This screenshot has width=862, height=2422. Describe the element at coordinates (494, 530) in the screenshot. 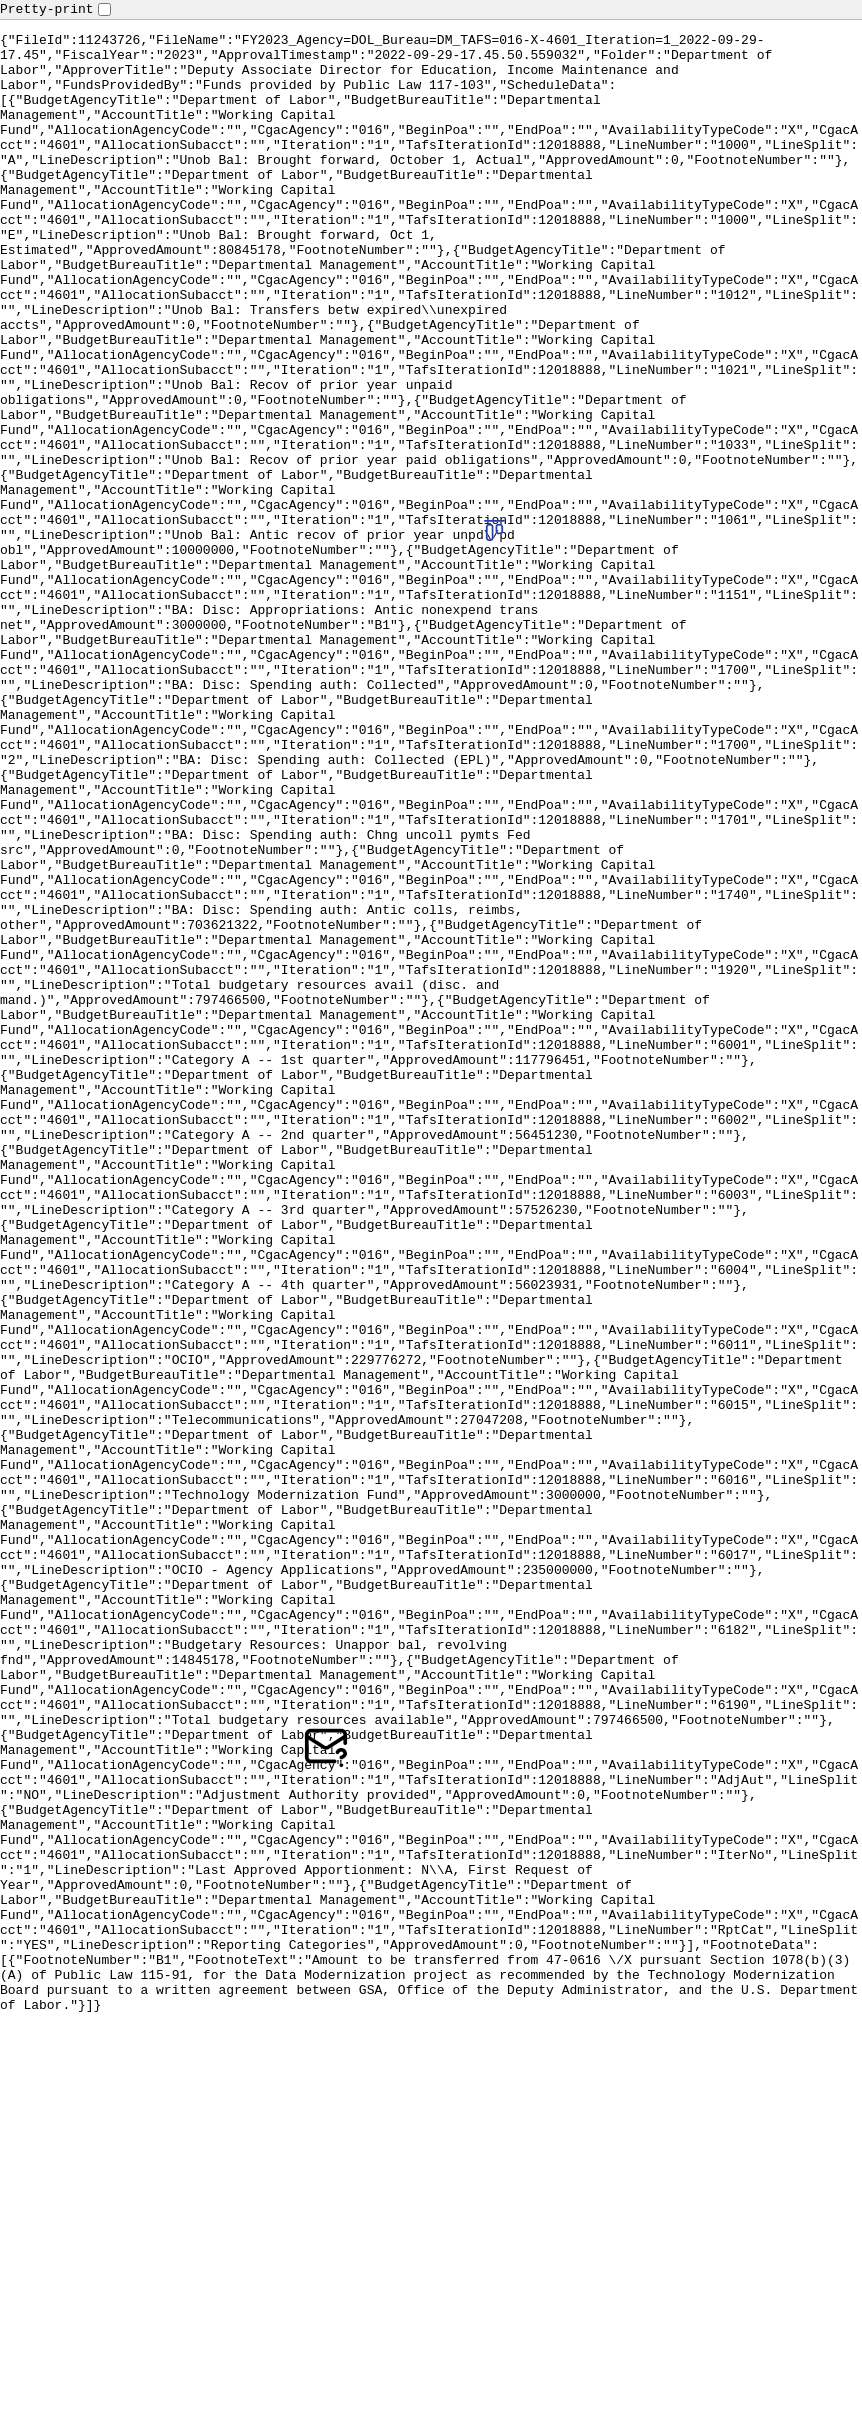

I see `align items to the top edge` at that location.